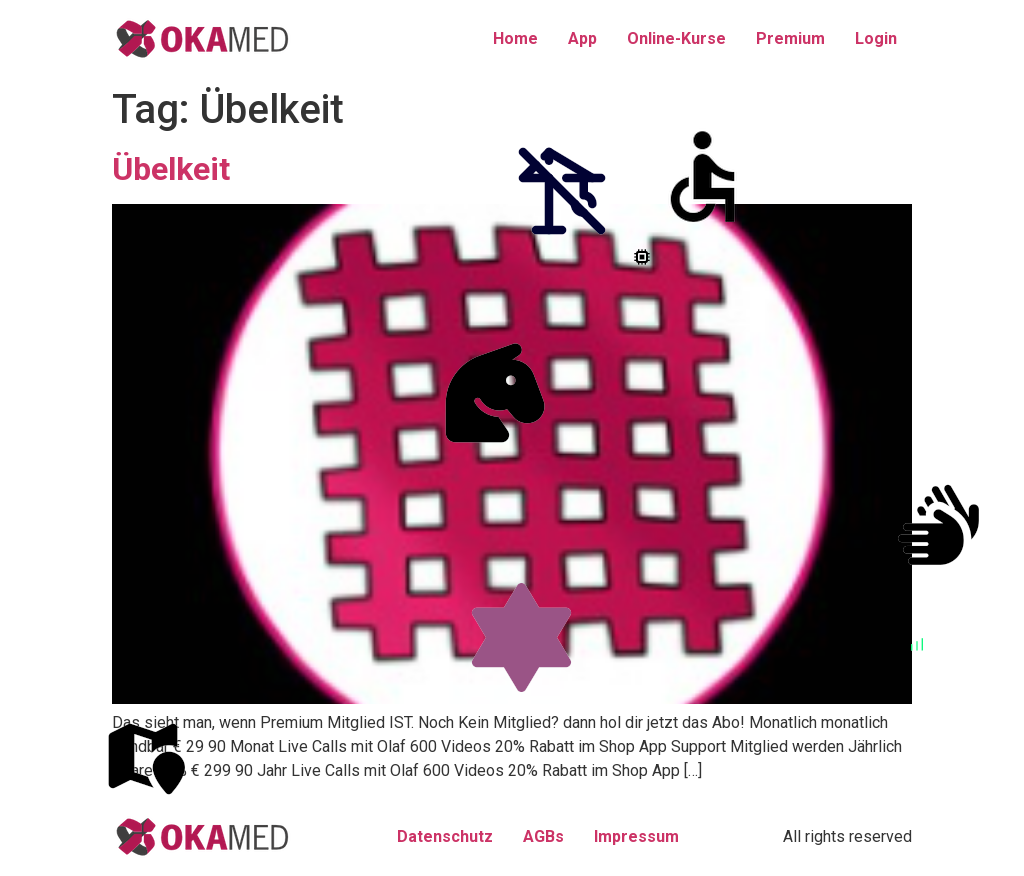  I want to click on enable sign language interpretation, so click(938, 524).